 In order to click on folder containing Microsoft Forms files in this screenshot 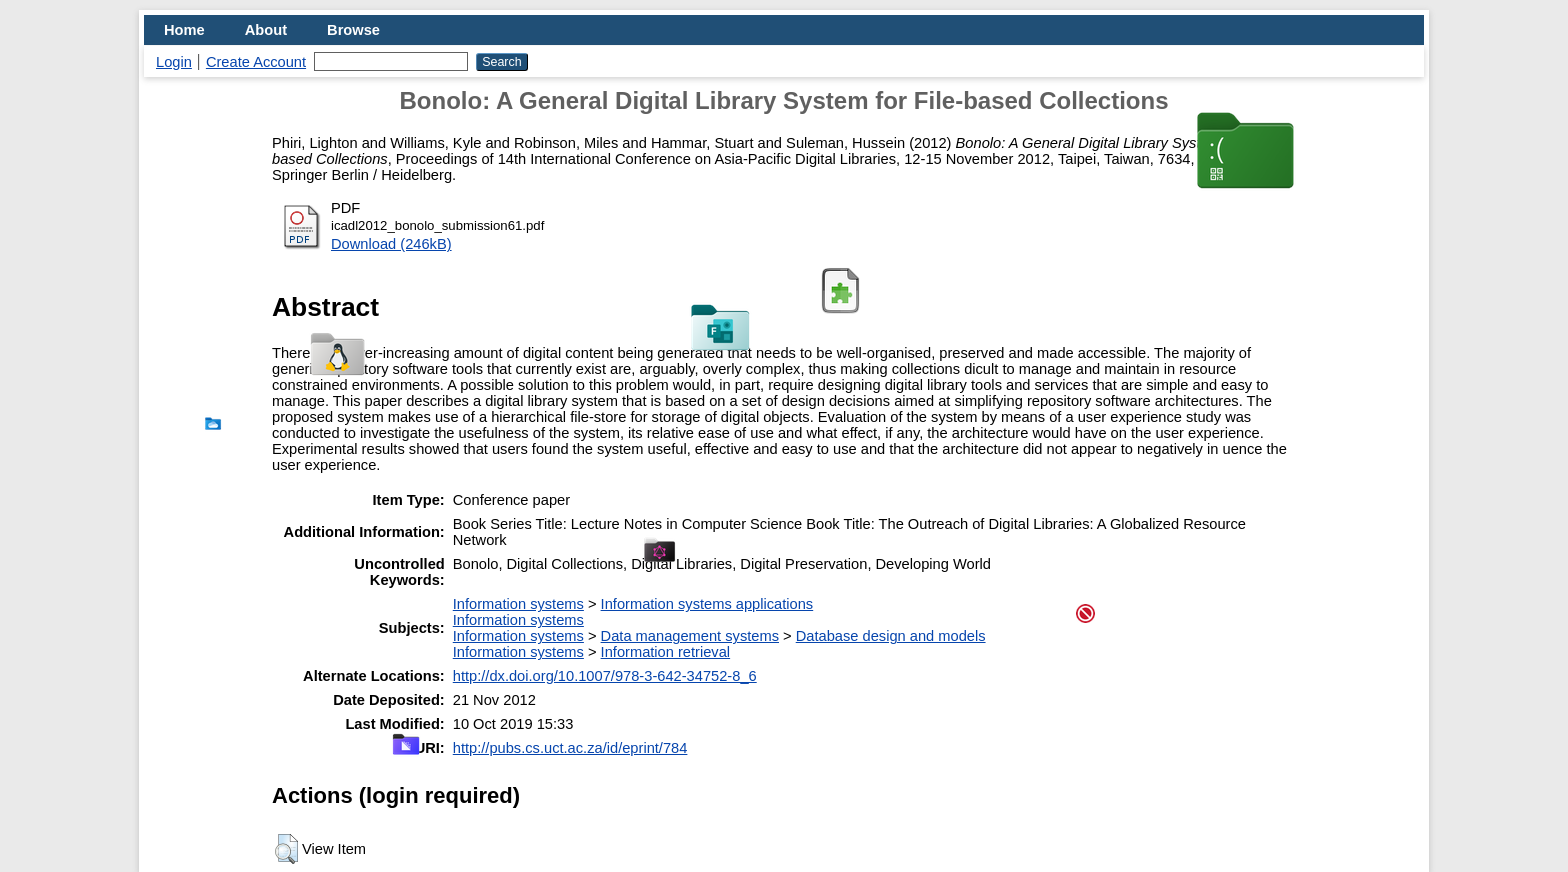, I will do `click(720, 329)`.